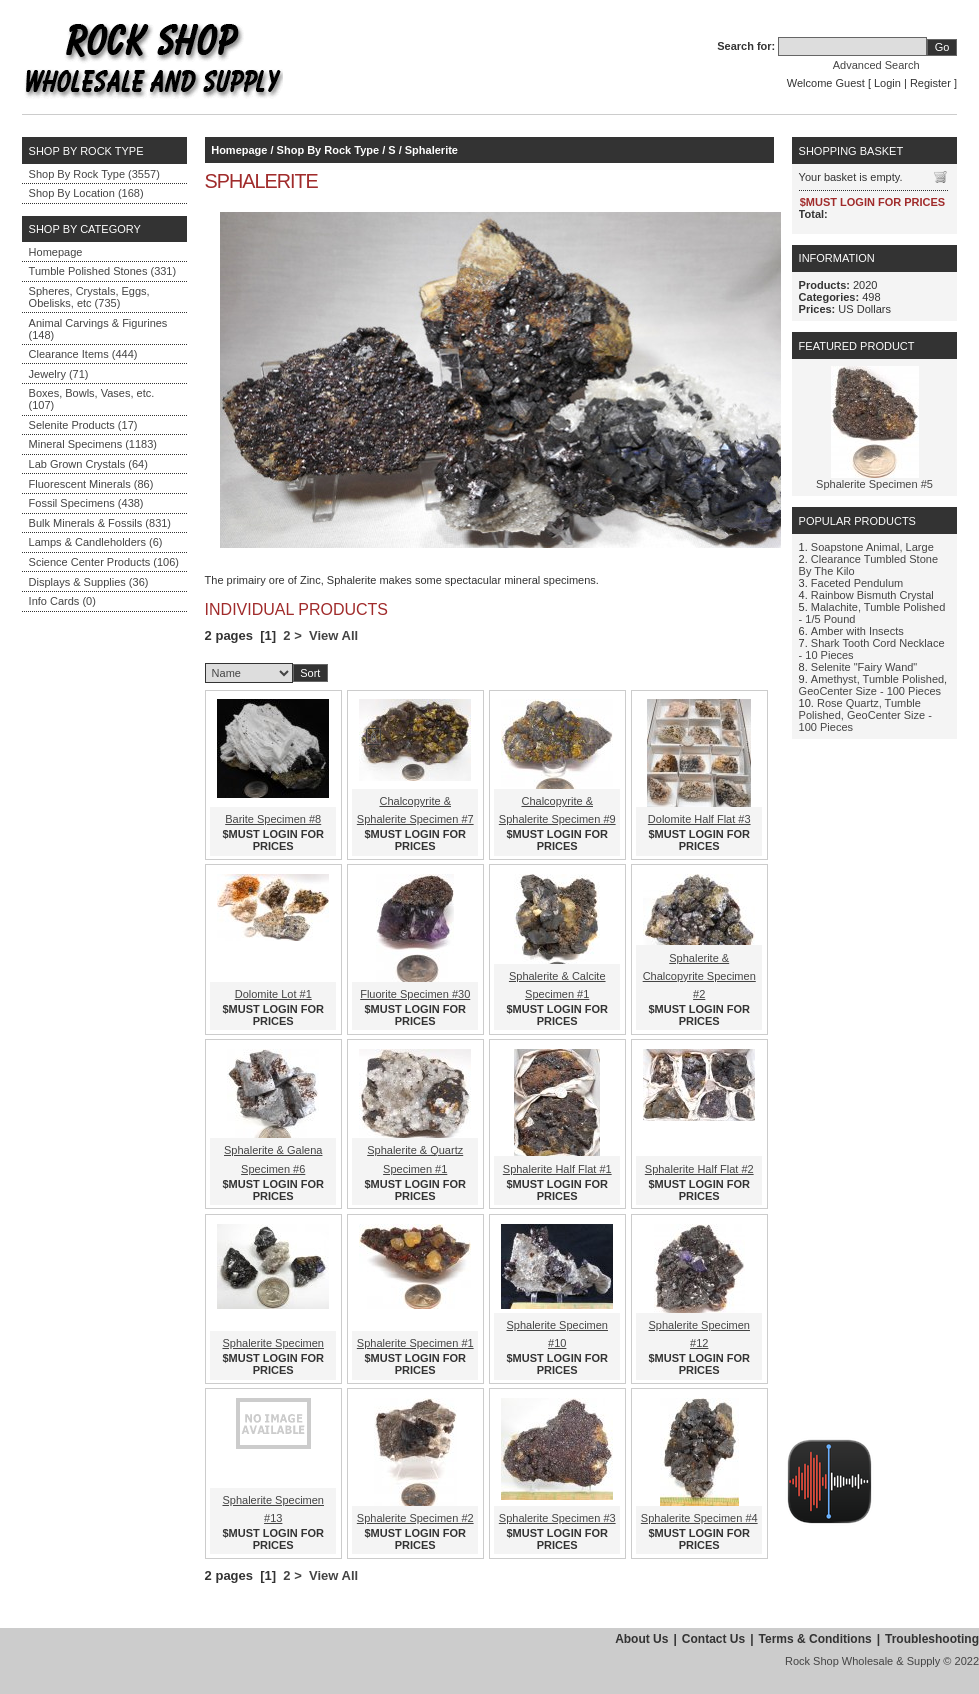 The width and height of the screenshot is (979, 1694). Describe the element at coordinates (373, 736) in the screenshot. I see `open archive or compressed file manager` at that location.